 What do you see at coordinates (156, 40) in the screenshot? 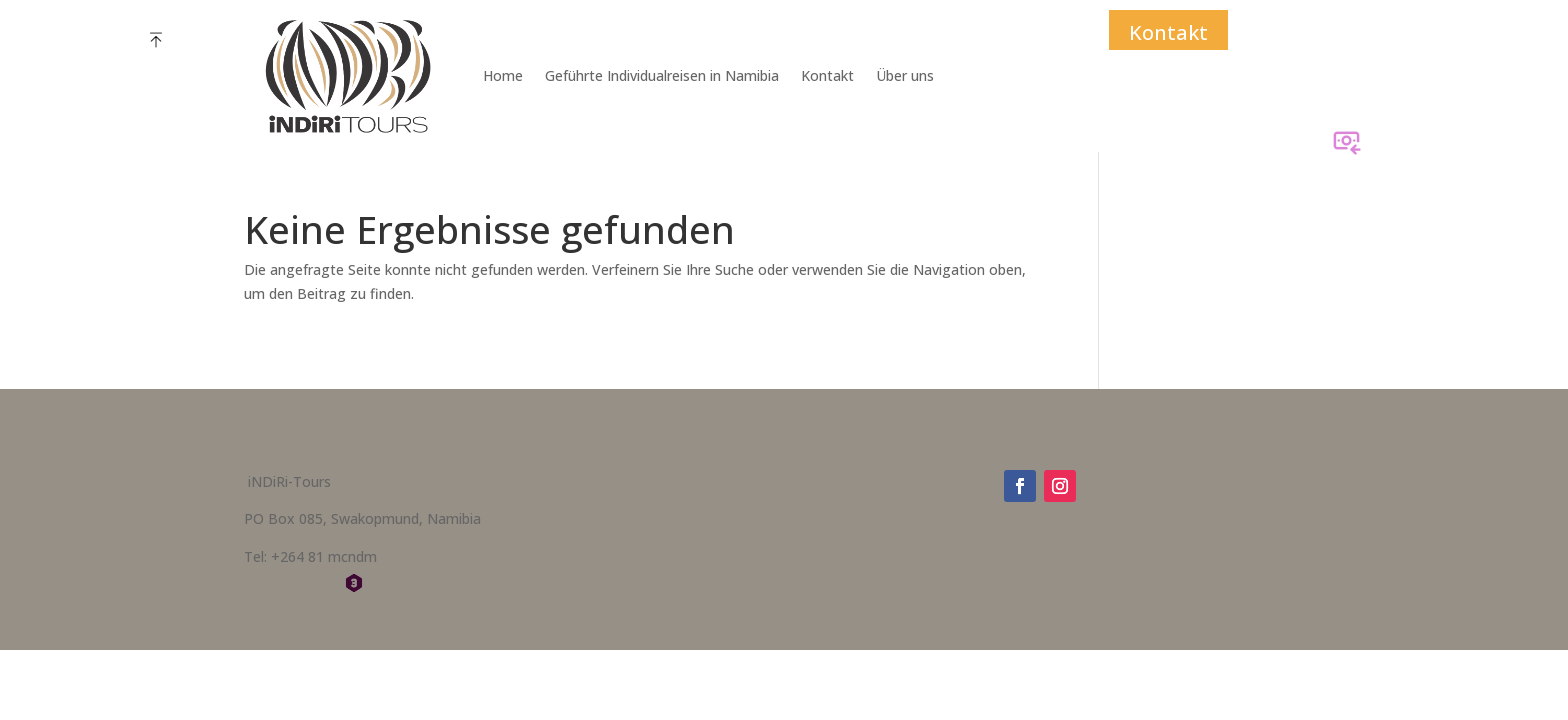
I see `move item to top of list` at bounding box center [156, 40].